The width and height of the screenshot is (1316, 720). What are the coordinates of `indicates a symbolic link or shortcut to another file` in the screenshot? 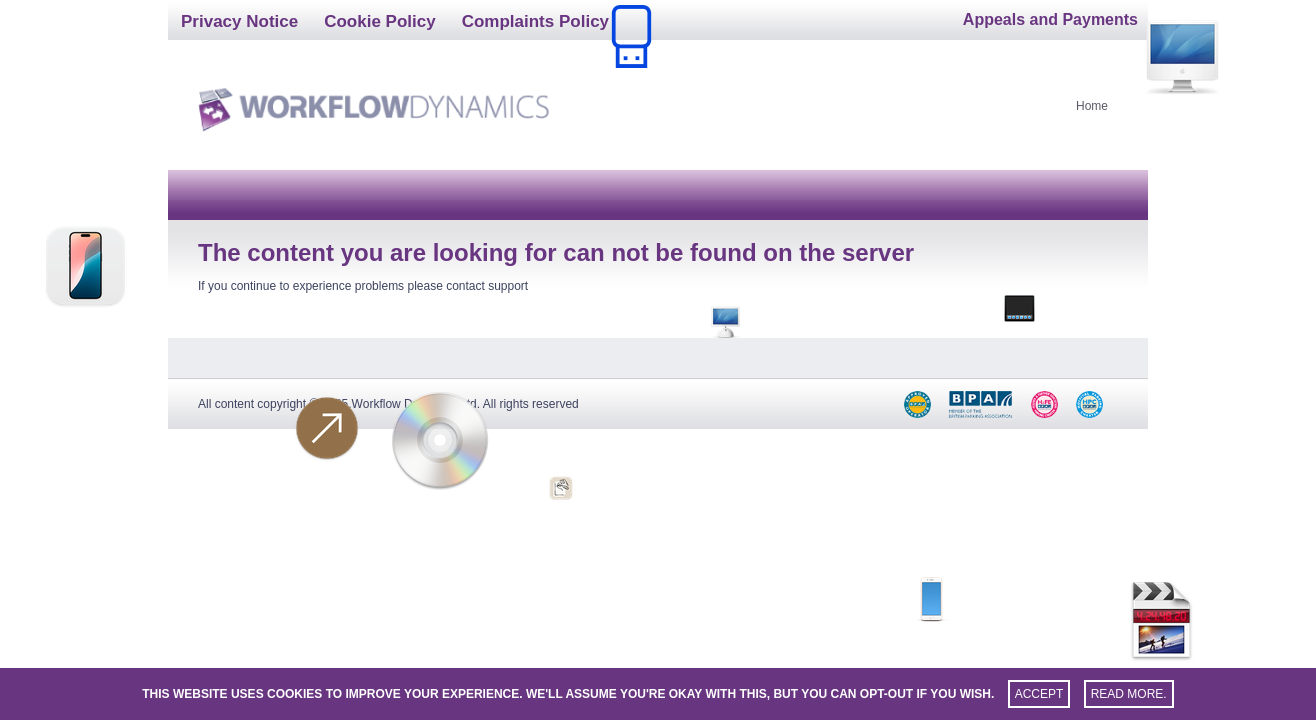 It's located at (327, 428).